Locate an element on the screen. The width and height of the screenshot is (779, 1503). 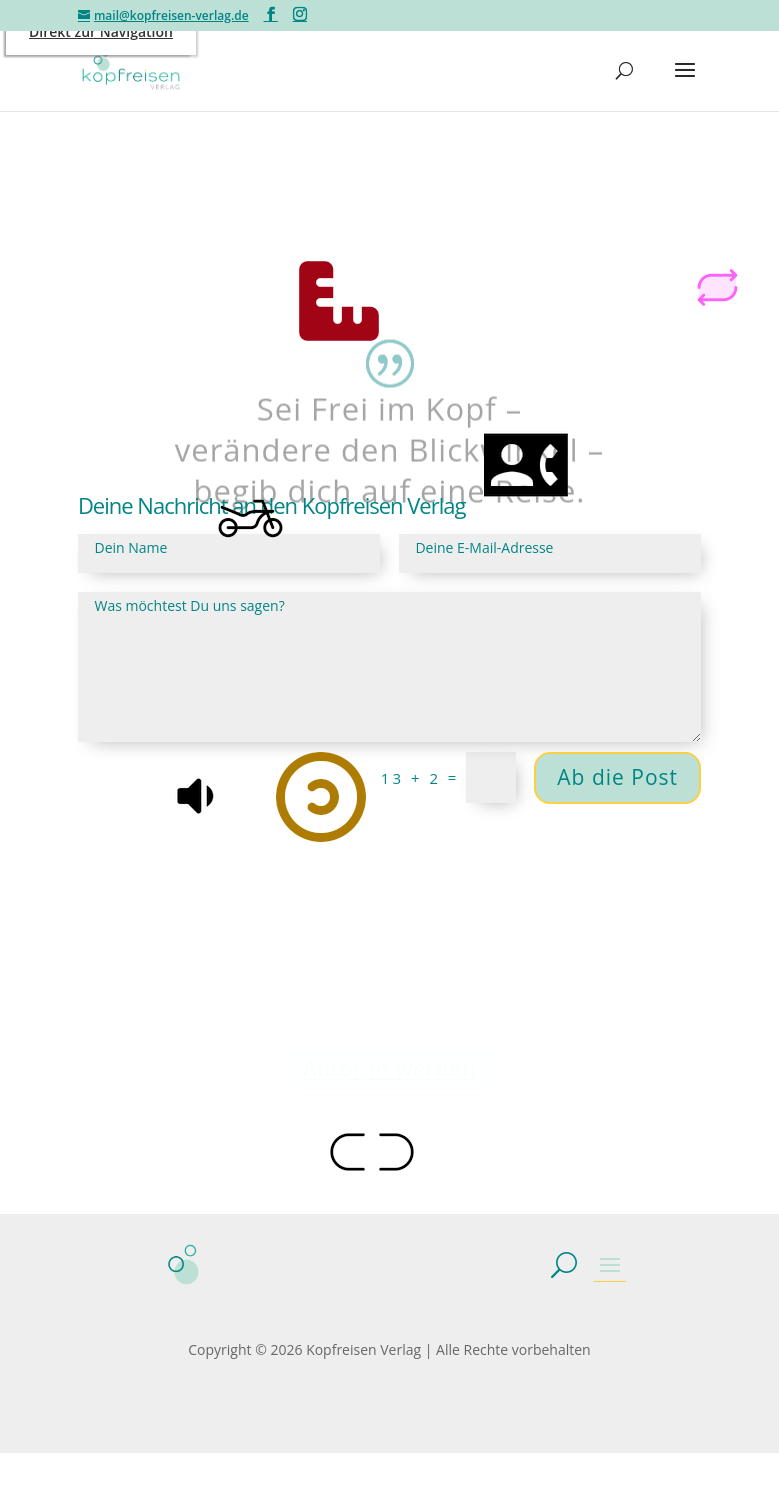
unlink or disconnect a linked item is located at coordinates (372, 1152).